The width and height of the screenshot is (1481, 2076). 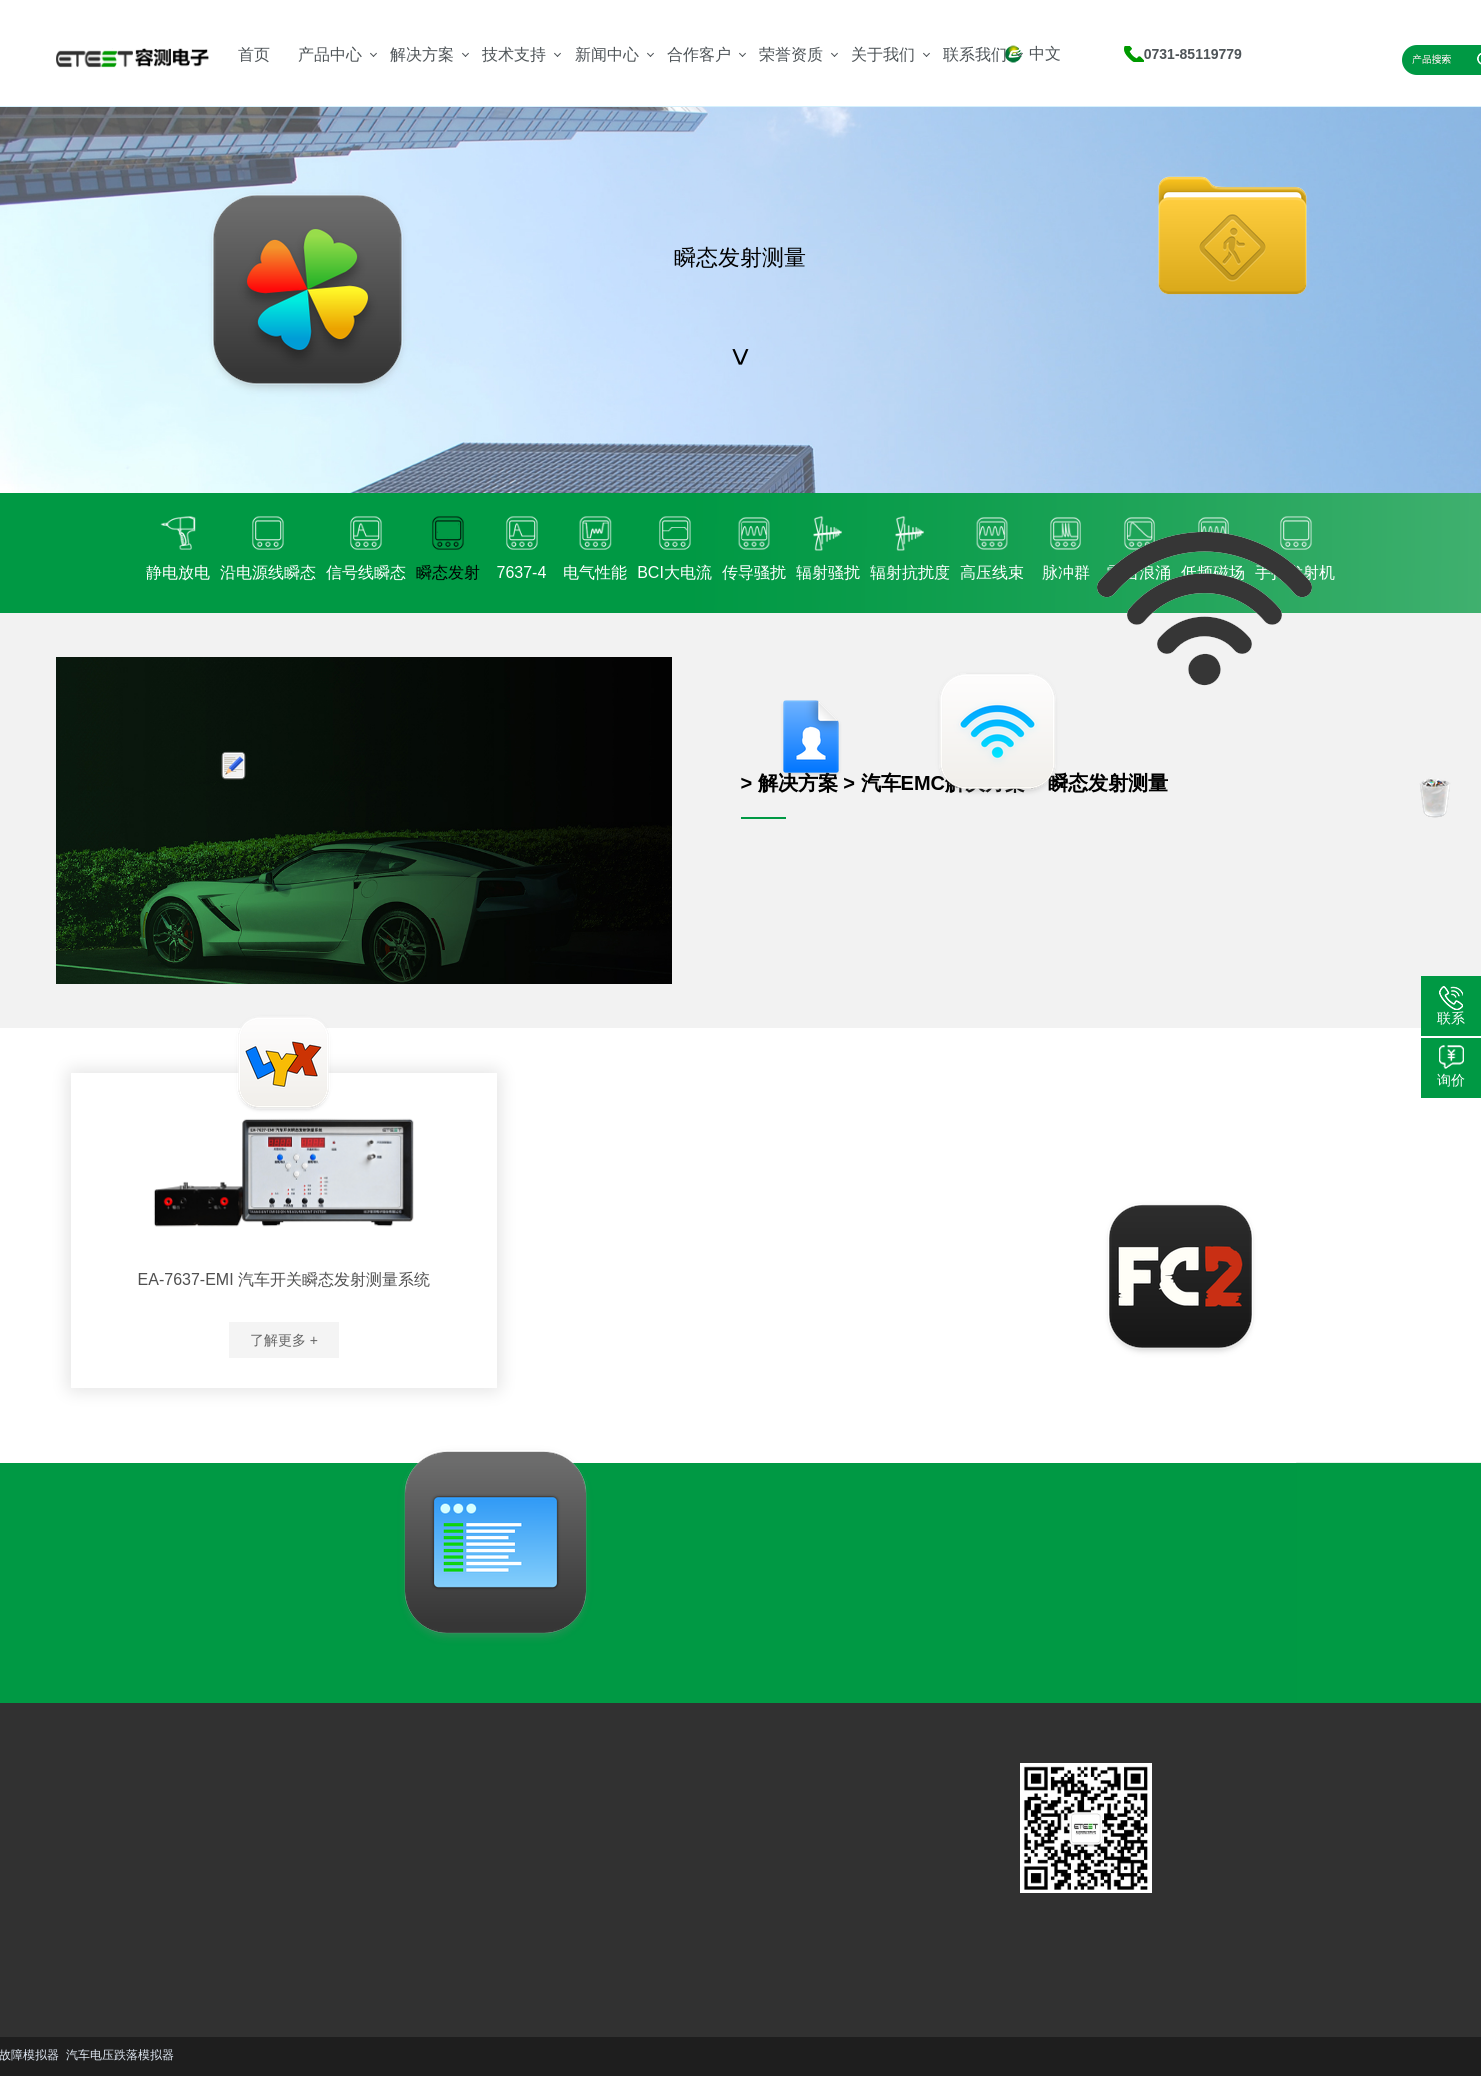 What do you see at coordinates (1204, 604) in the screenshot?
I see `indicates wireless network connection status` at bounding box center [1204, 604].